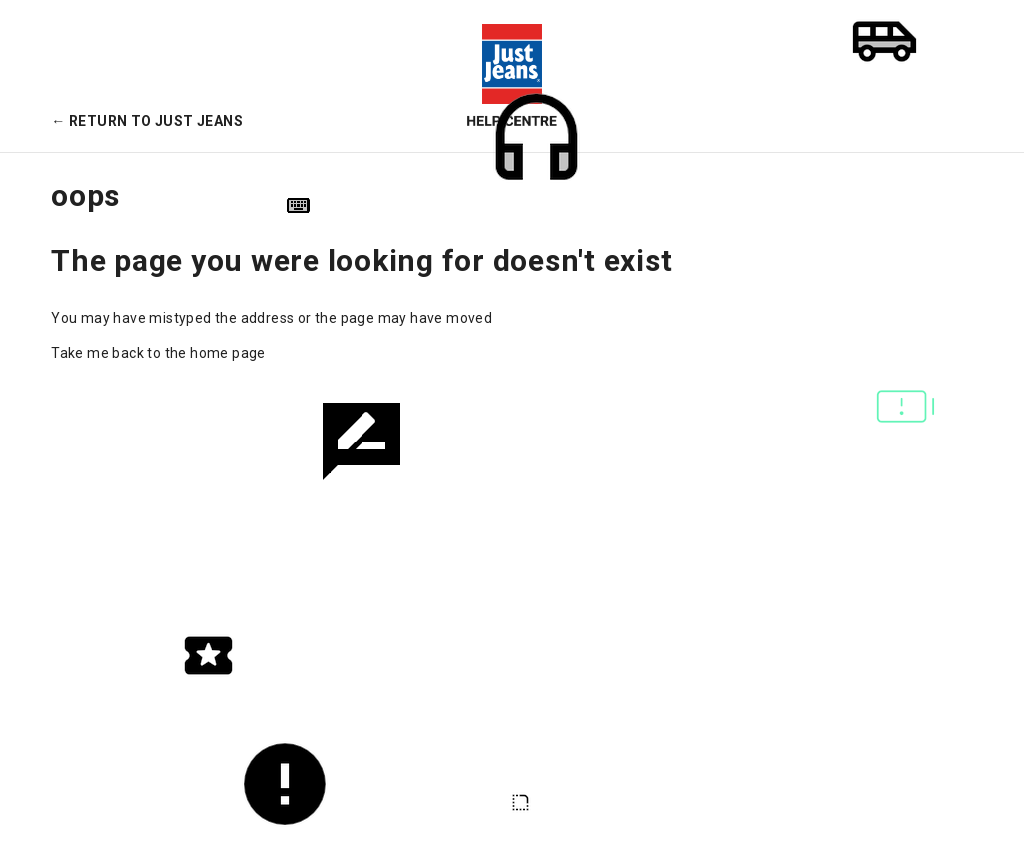 The height and width of the screenshot is (841, 1024). I want to click on view local events or entertainment, so click(208, 655).